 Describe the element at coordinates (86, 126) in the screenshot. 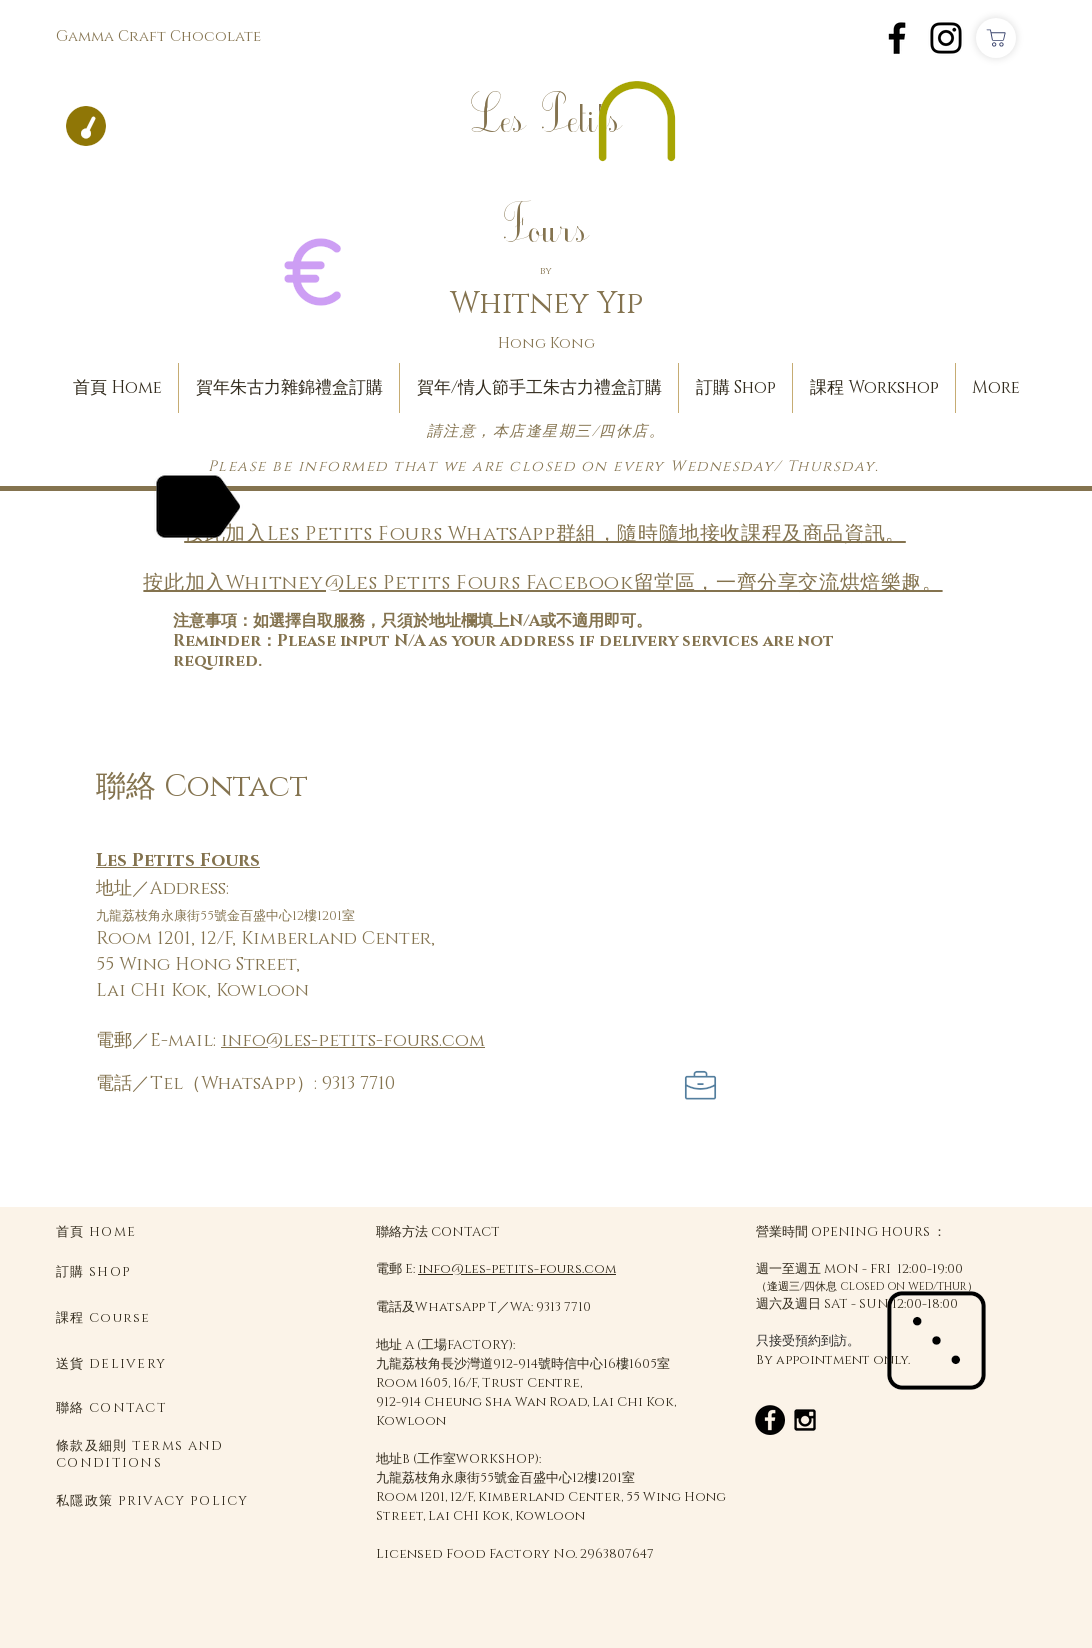

I see `view performance or speed metrics` at that location.